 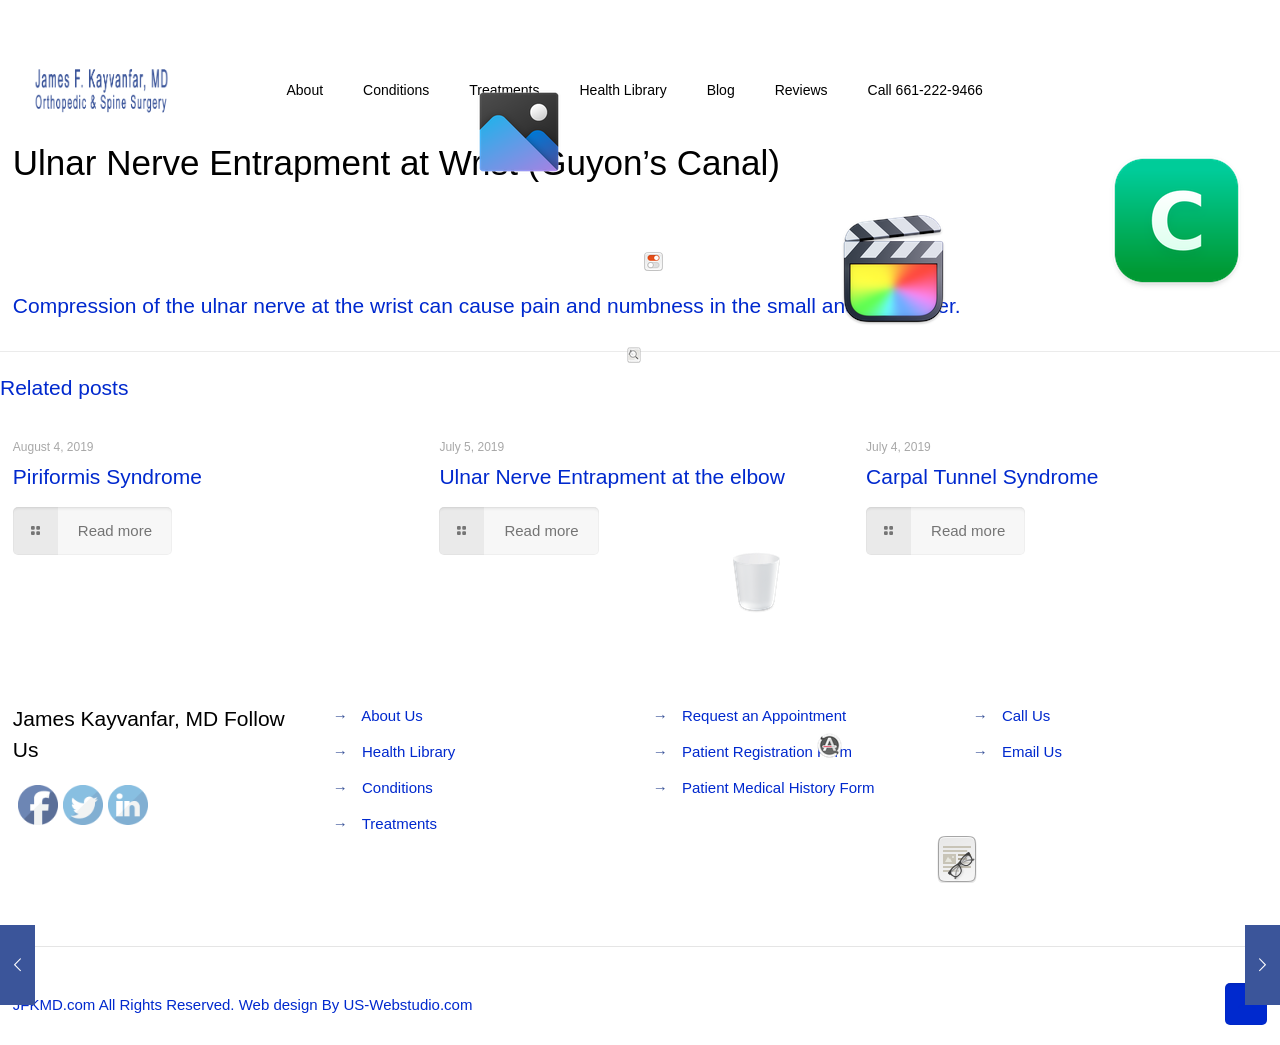 I want to click on open document viewer application, so click(x=634, y=355).